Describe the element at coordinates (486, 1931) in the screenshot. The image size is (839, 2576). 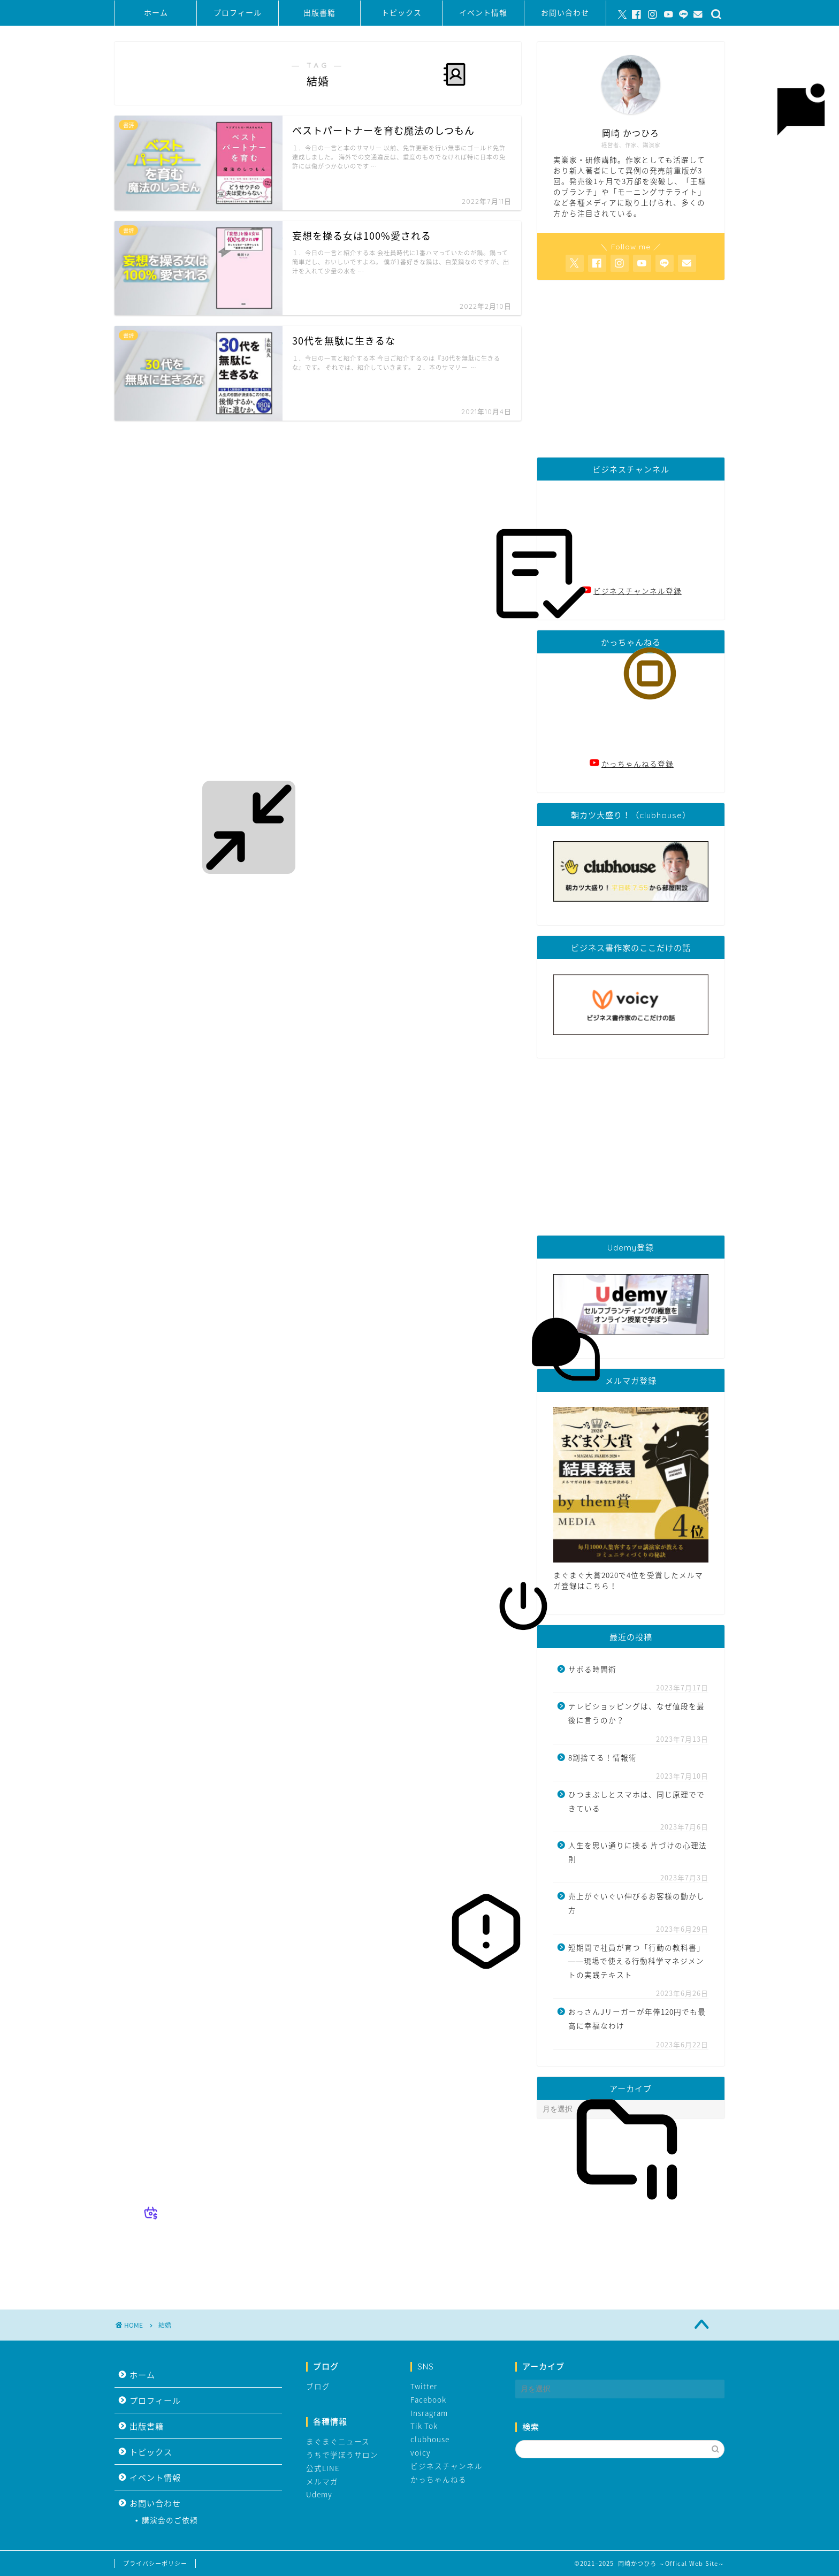
I see `indicates a warning or critical alert` at that location.